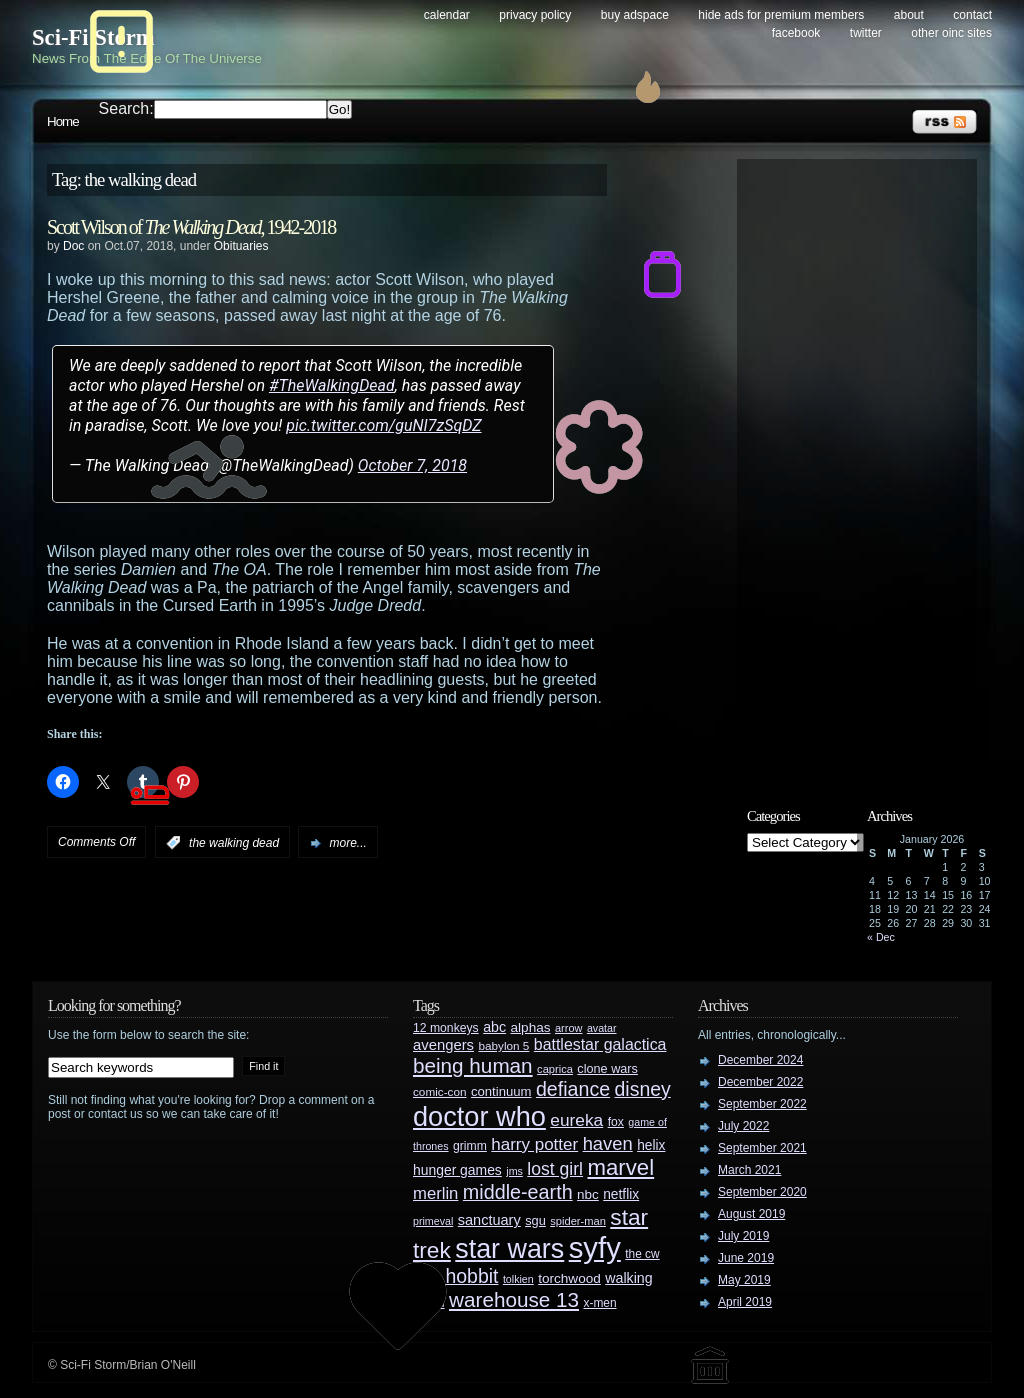 The height and width of the screenshot is (1398, 1024). I want to click on view hotel or accommodation options, so click(150, 795).